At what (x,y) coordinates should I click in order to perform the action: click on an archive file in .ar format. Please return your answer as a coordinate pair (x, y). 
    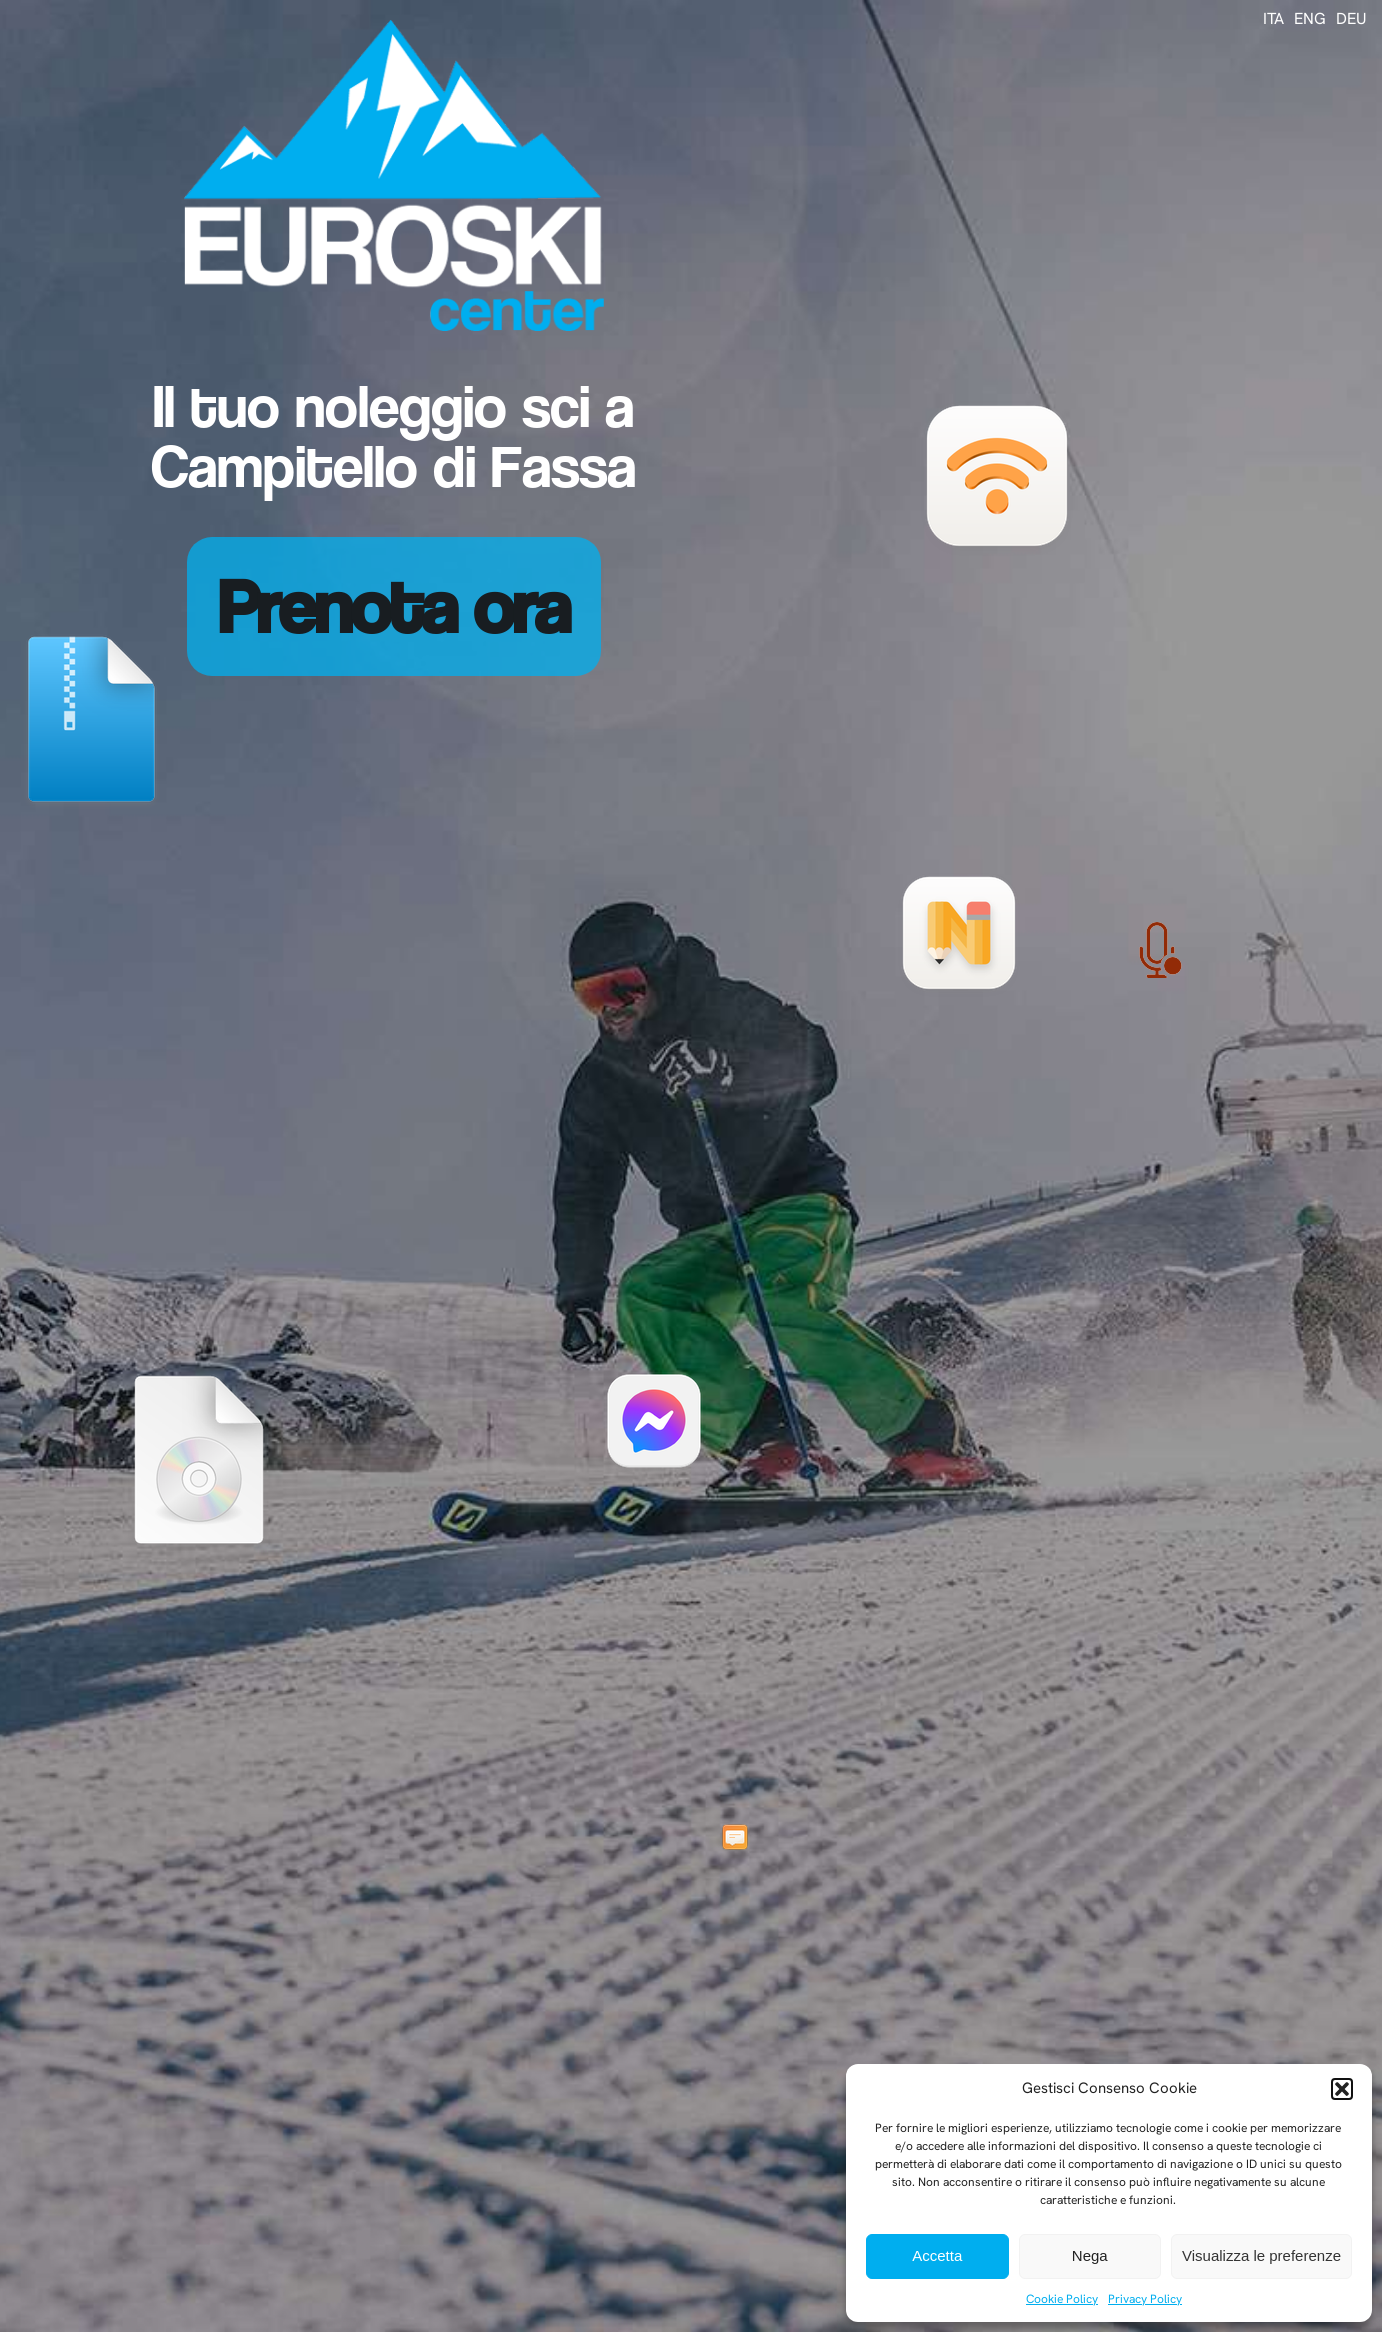
    Looking at the image, I should click on (91, 722).